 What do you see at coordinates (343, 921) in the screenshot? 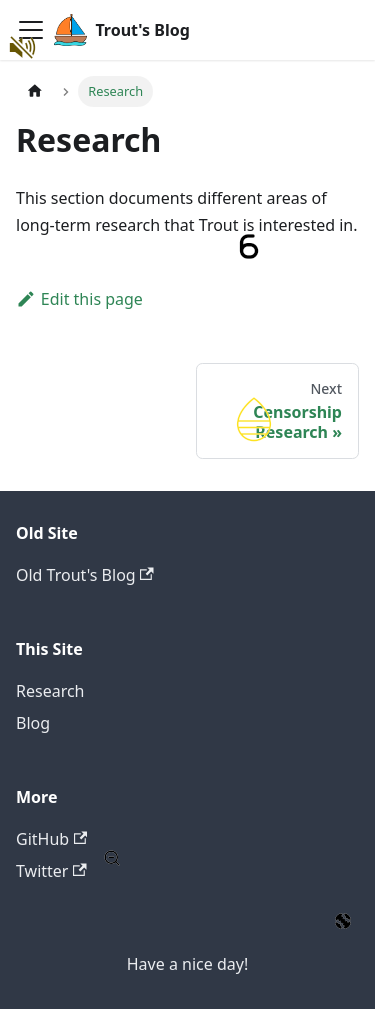
I see `view baseball scores or stats` at bounding box center [343, 921].